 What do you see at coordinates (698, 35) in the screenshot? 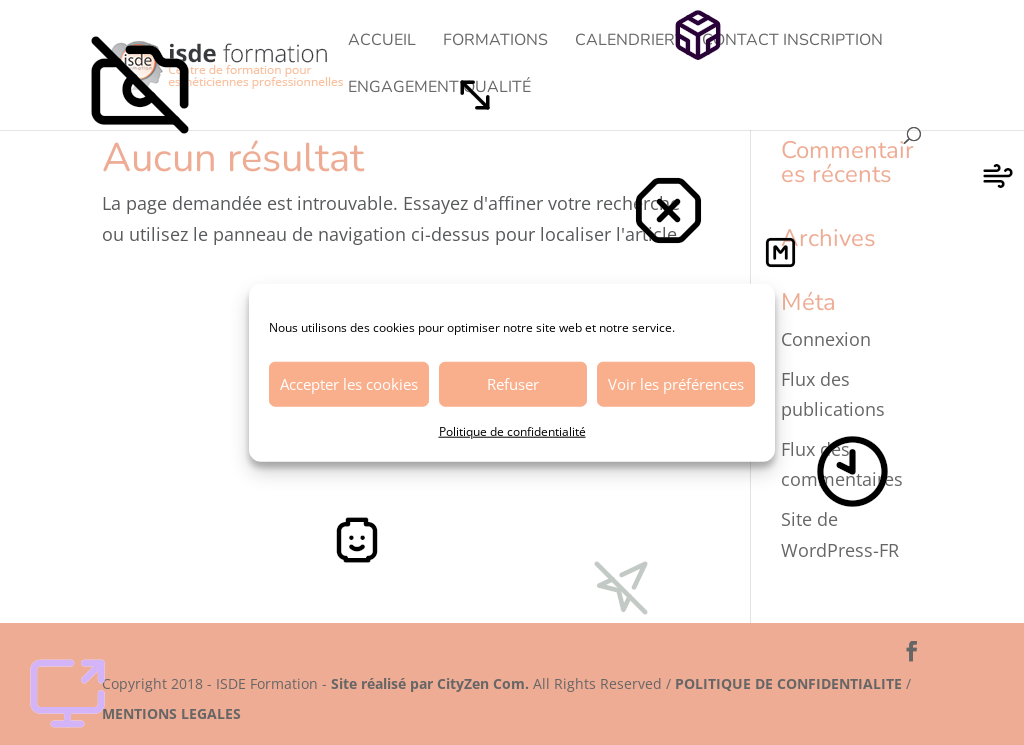
I see `open codesandbox development environment` at bounding box center [698, 35].